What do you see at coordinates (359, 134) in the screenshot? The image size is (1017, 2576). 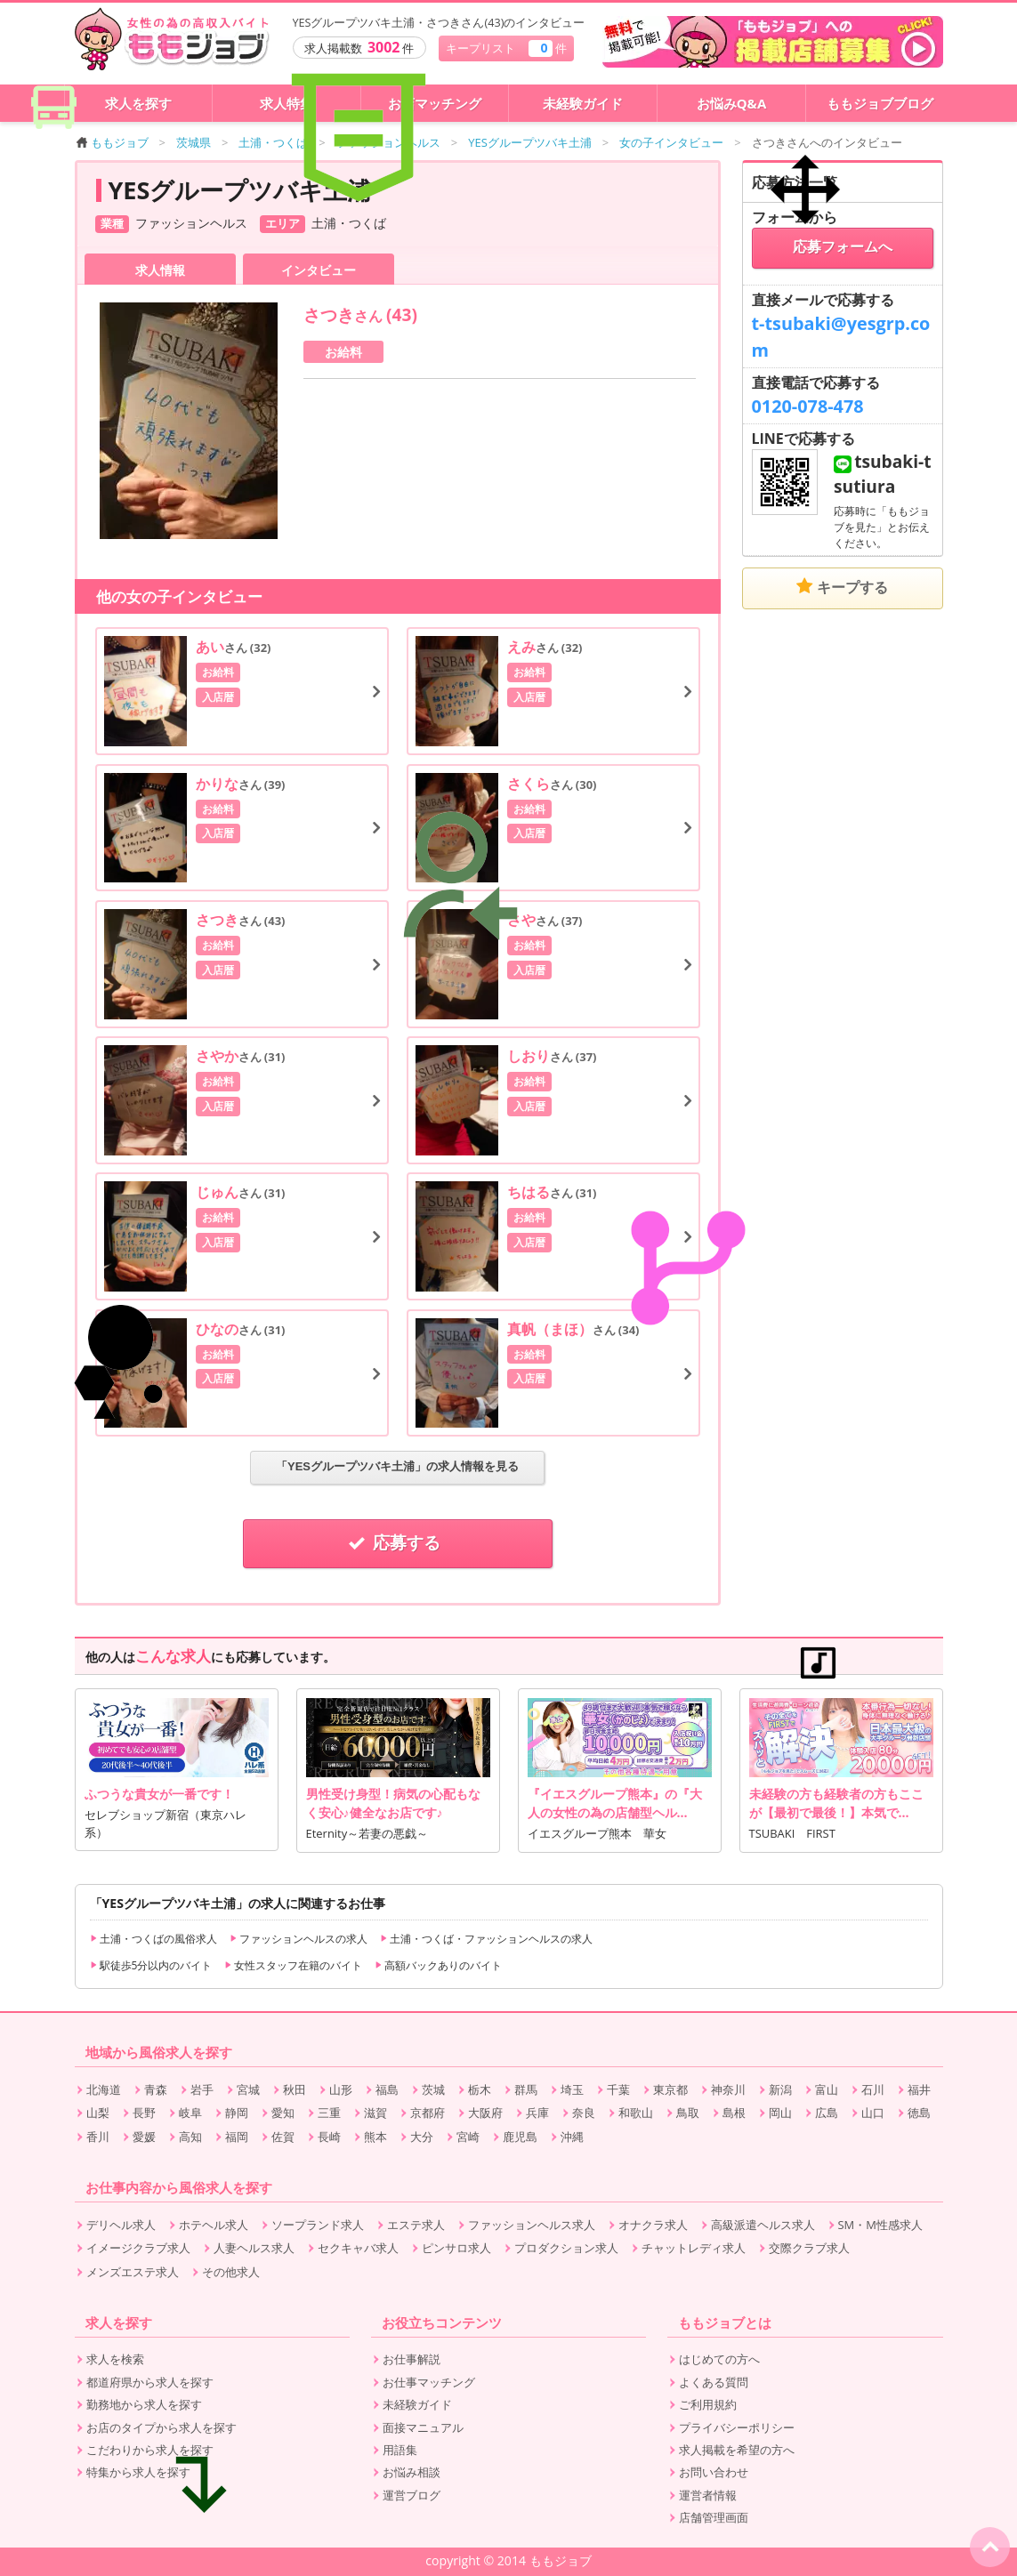 I see `view honors or awards badge` at bounding box center [359, 134].